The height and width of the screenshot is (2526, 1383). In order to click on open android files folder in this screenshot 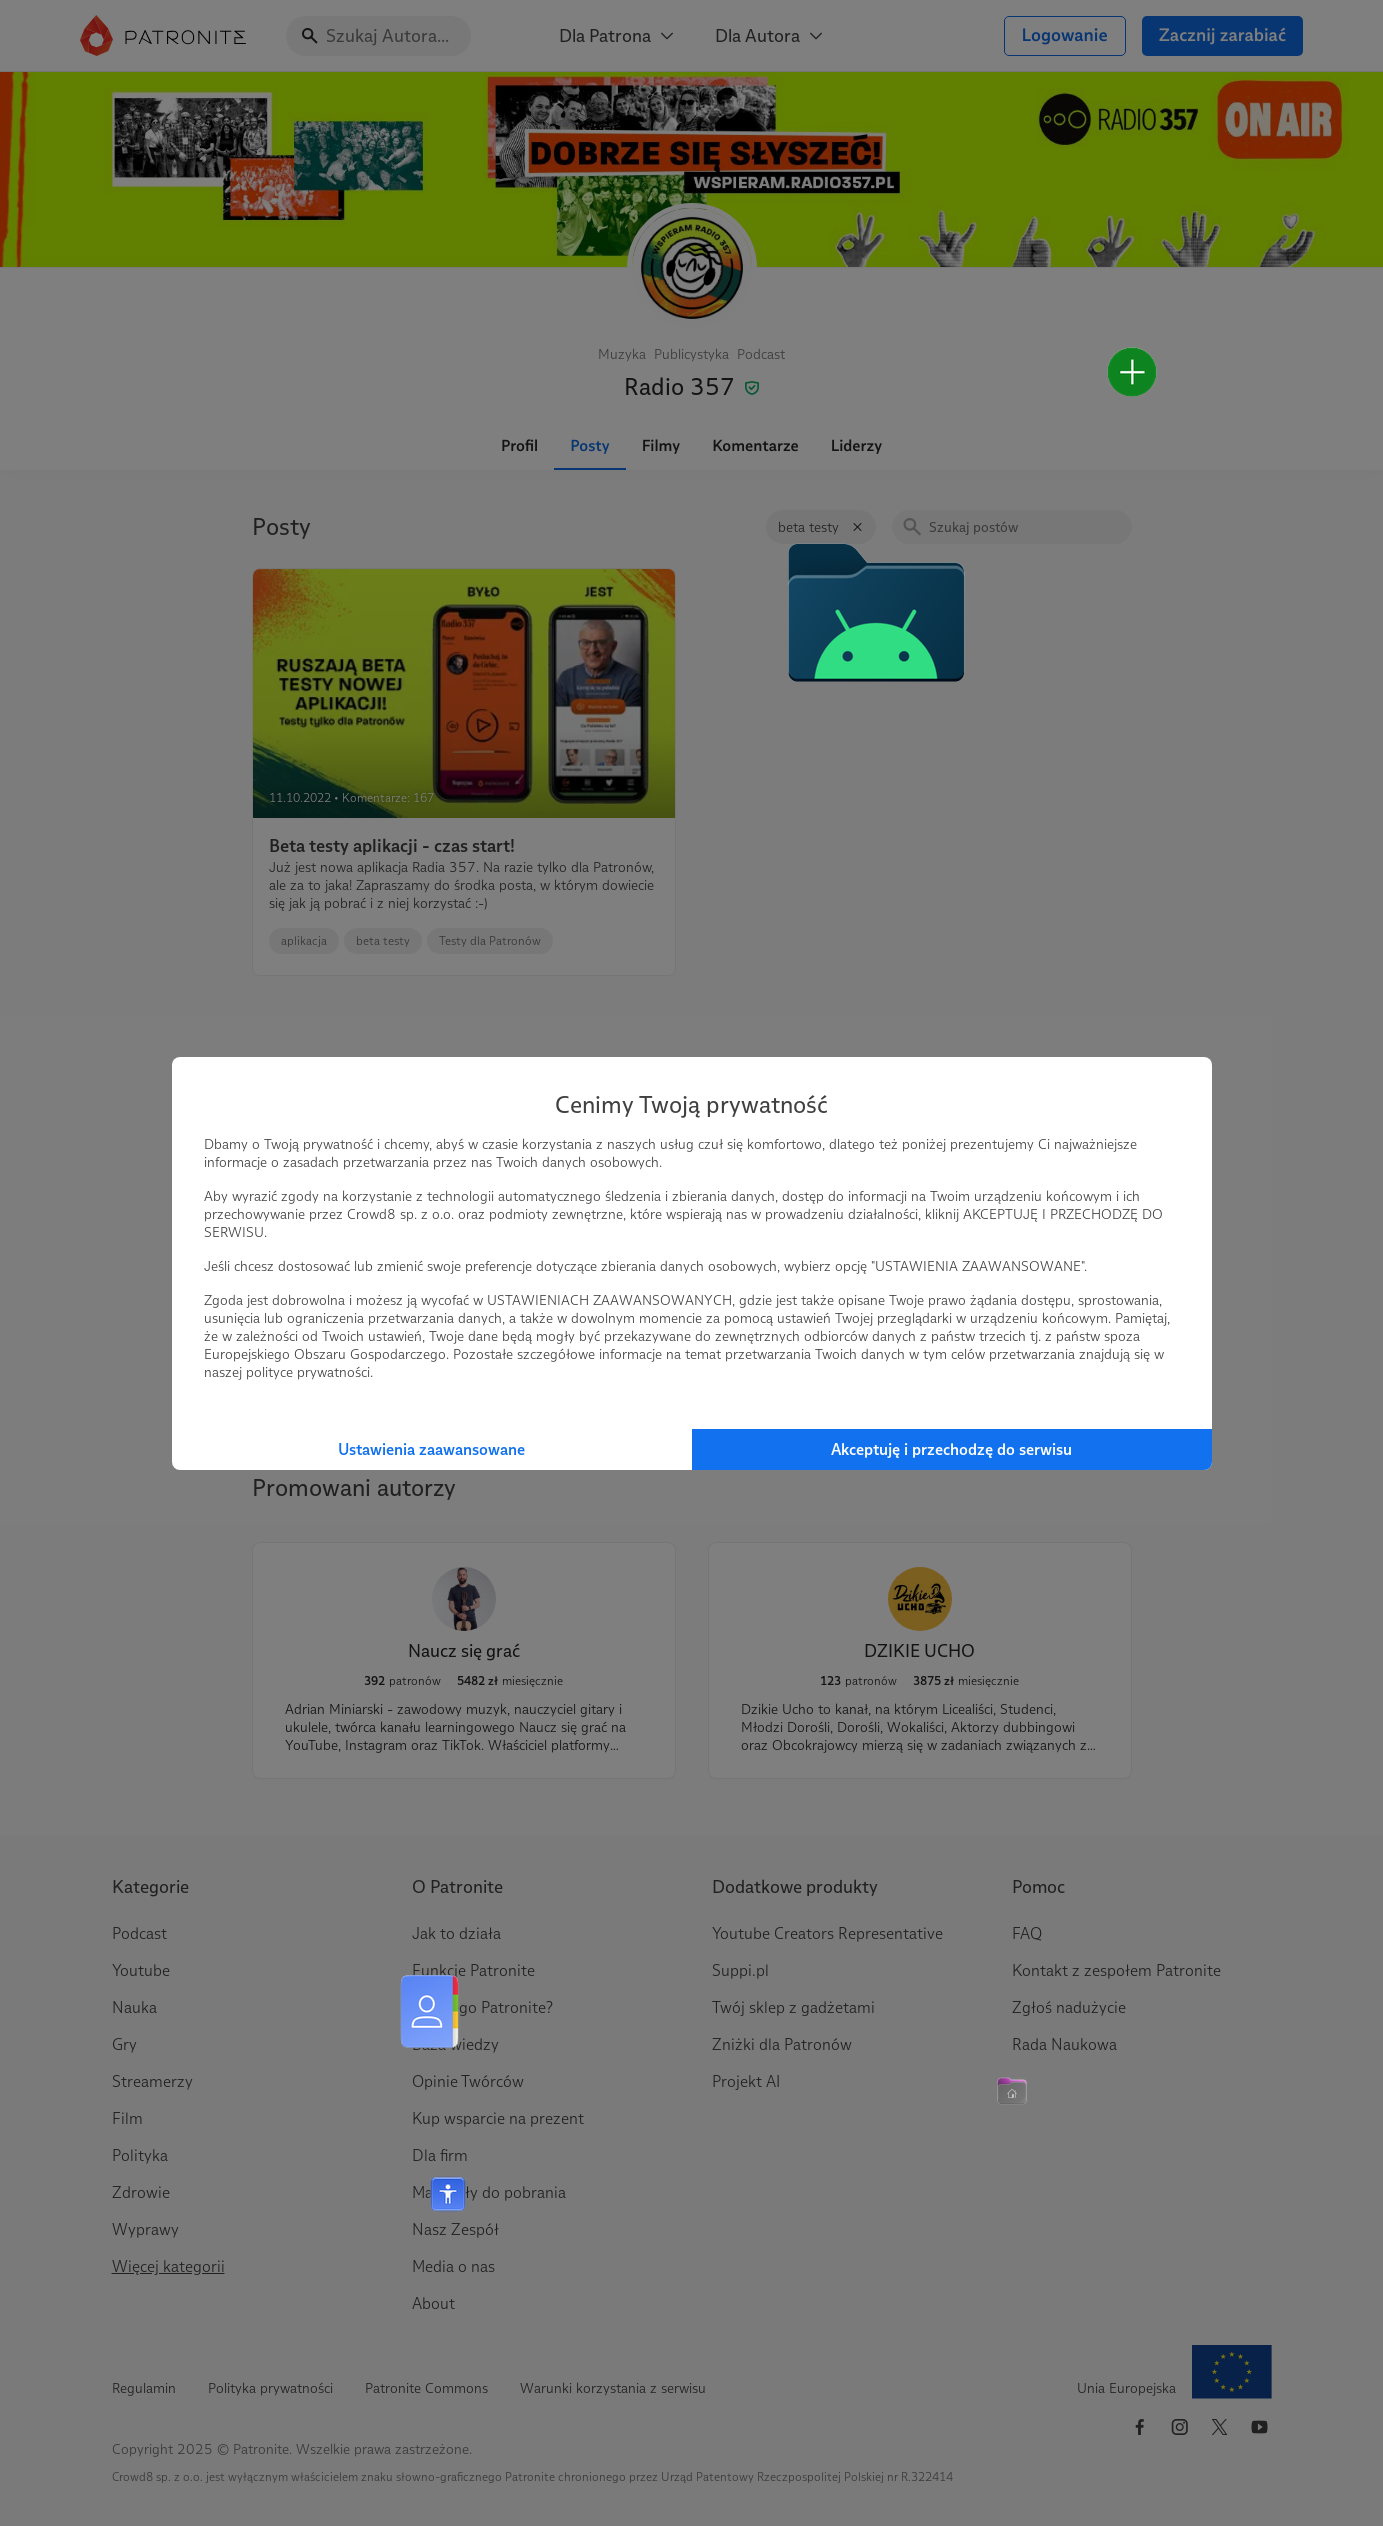, I will do `click(875, 617)`.